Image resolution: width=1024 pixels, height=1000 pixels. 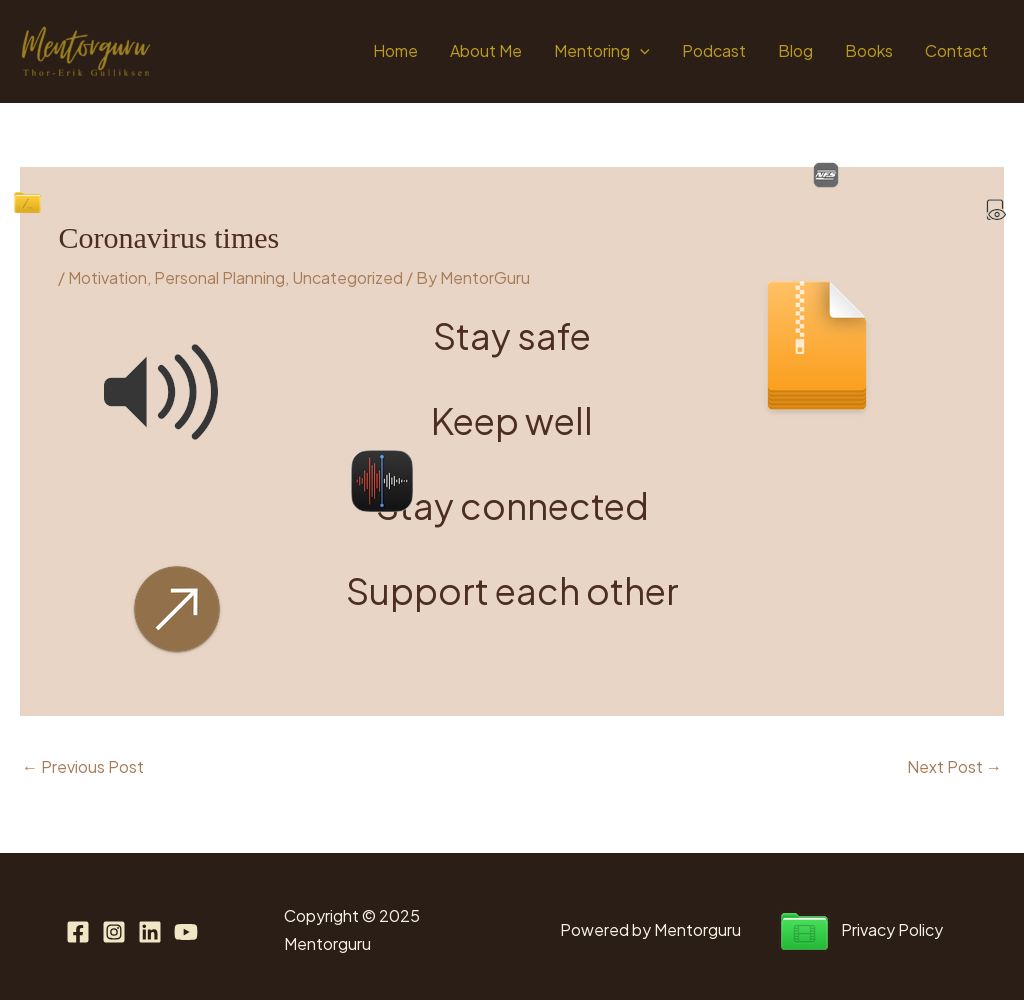 I want to click on open document viewer, so click(x=995, y=209).